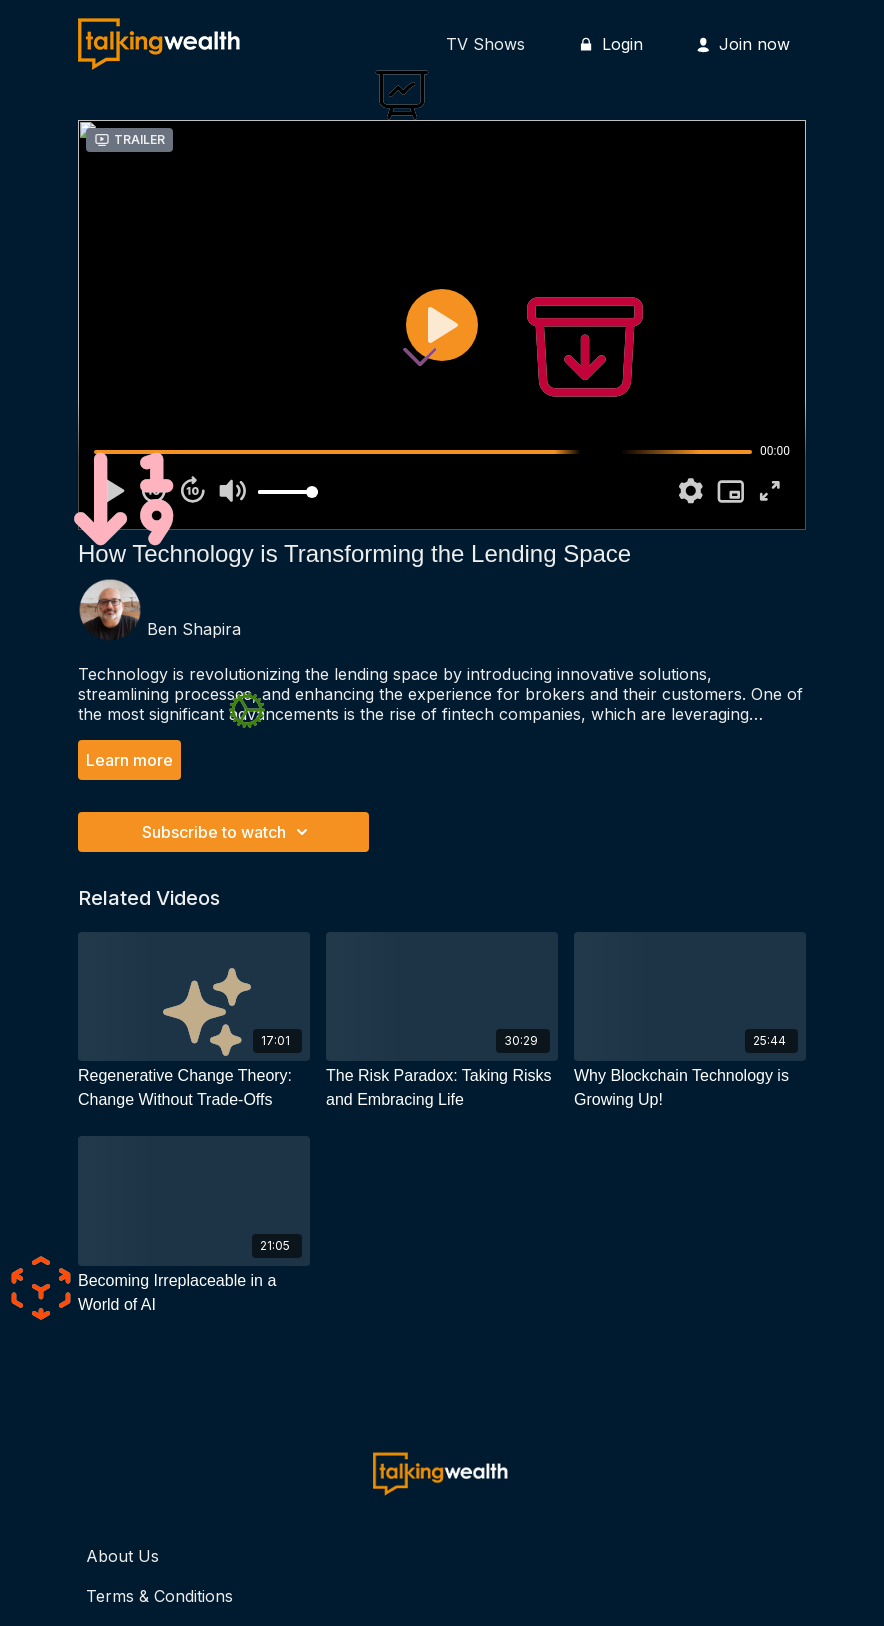 The height and width of the screenshot is (1626, 884). What do you see at coordinates (41, 1288) in the screenshot?
I see `view 3D model or object` at bounding box center [41, 1288].